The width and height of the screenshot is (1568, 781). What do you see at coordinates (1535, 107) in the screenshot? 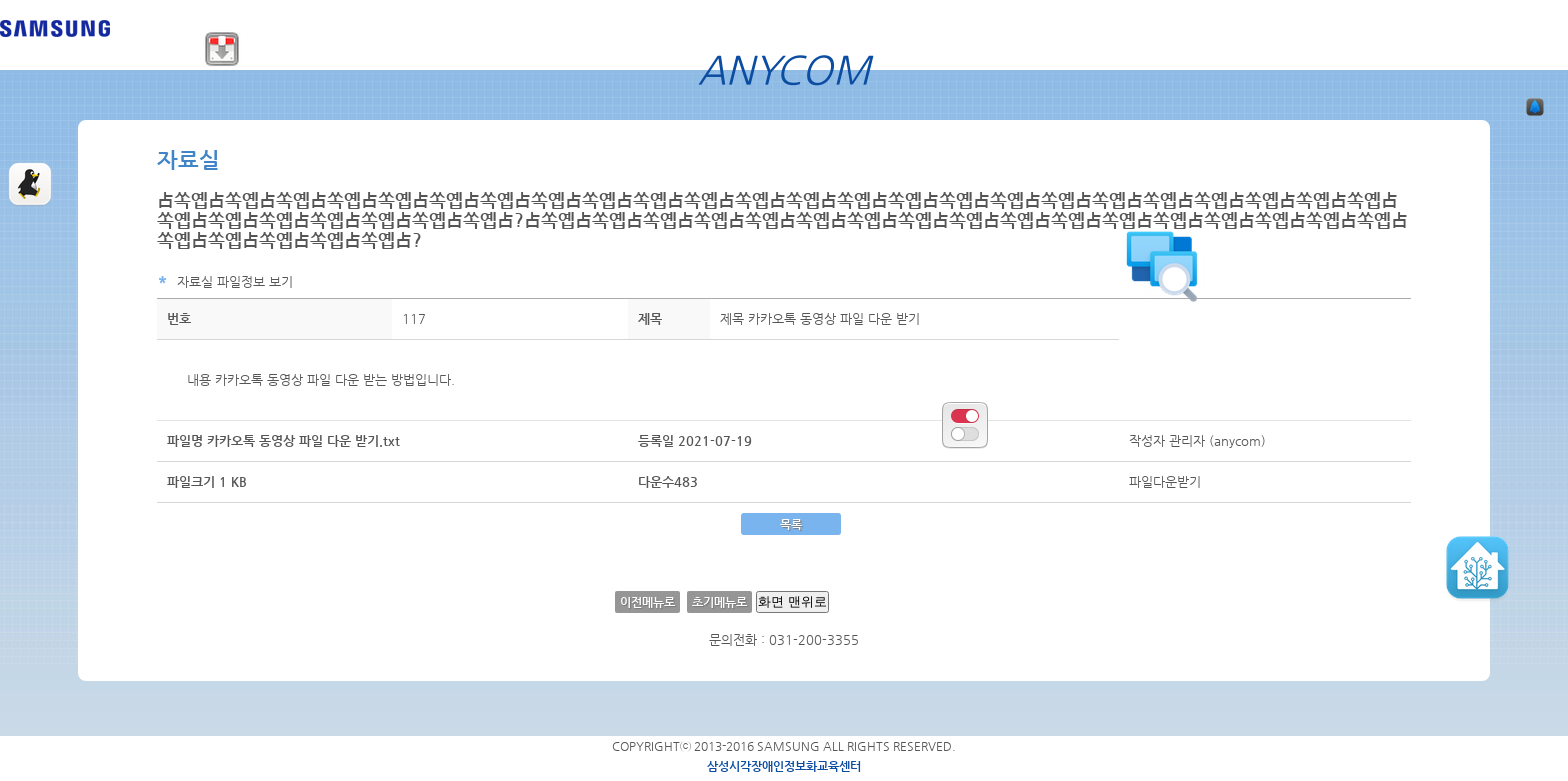
I see `open synfig animation studio` at bounding box center [1535, 107].